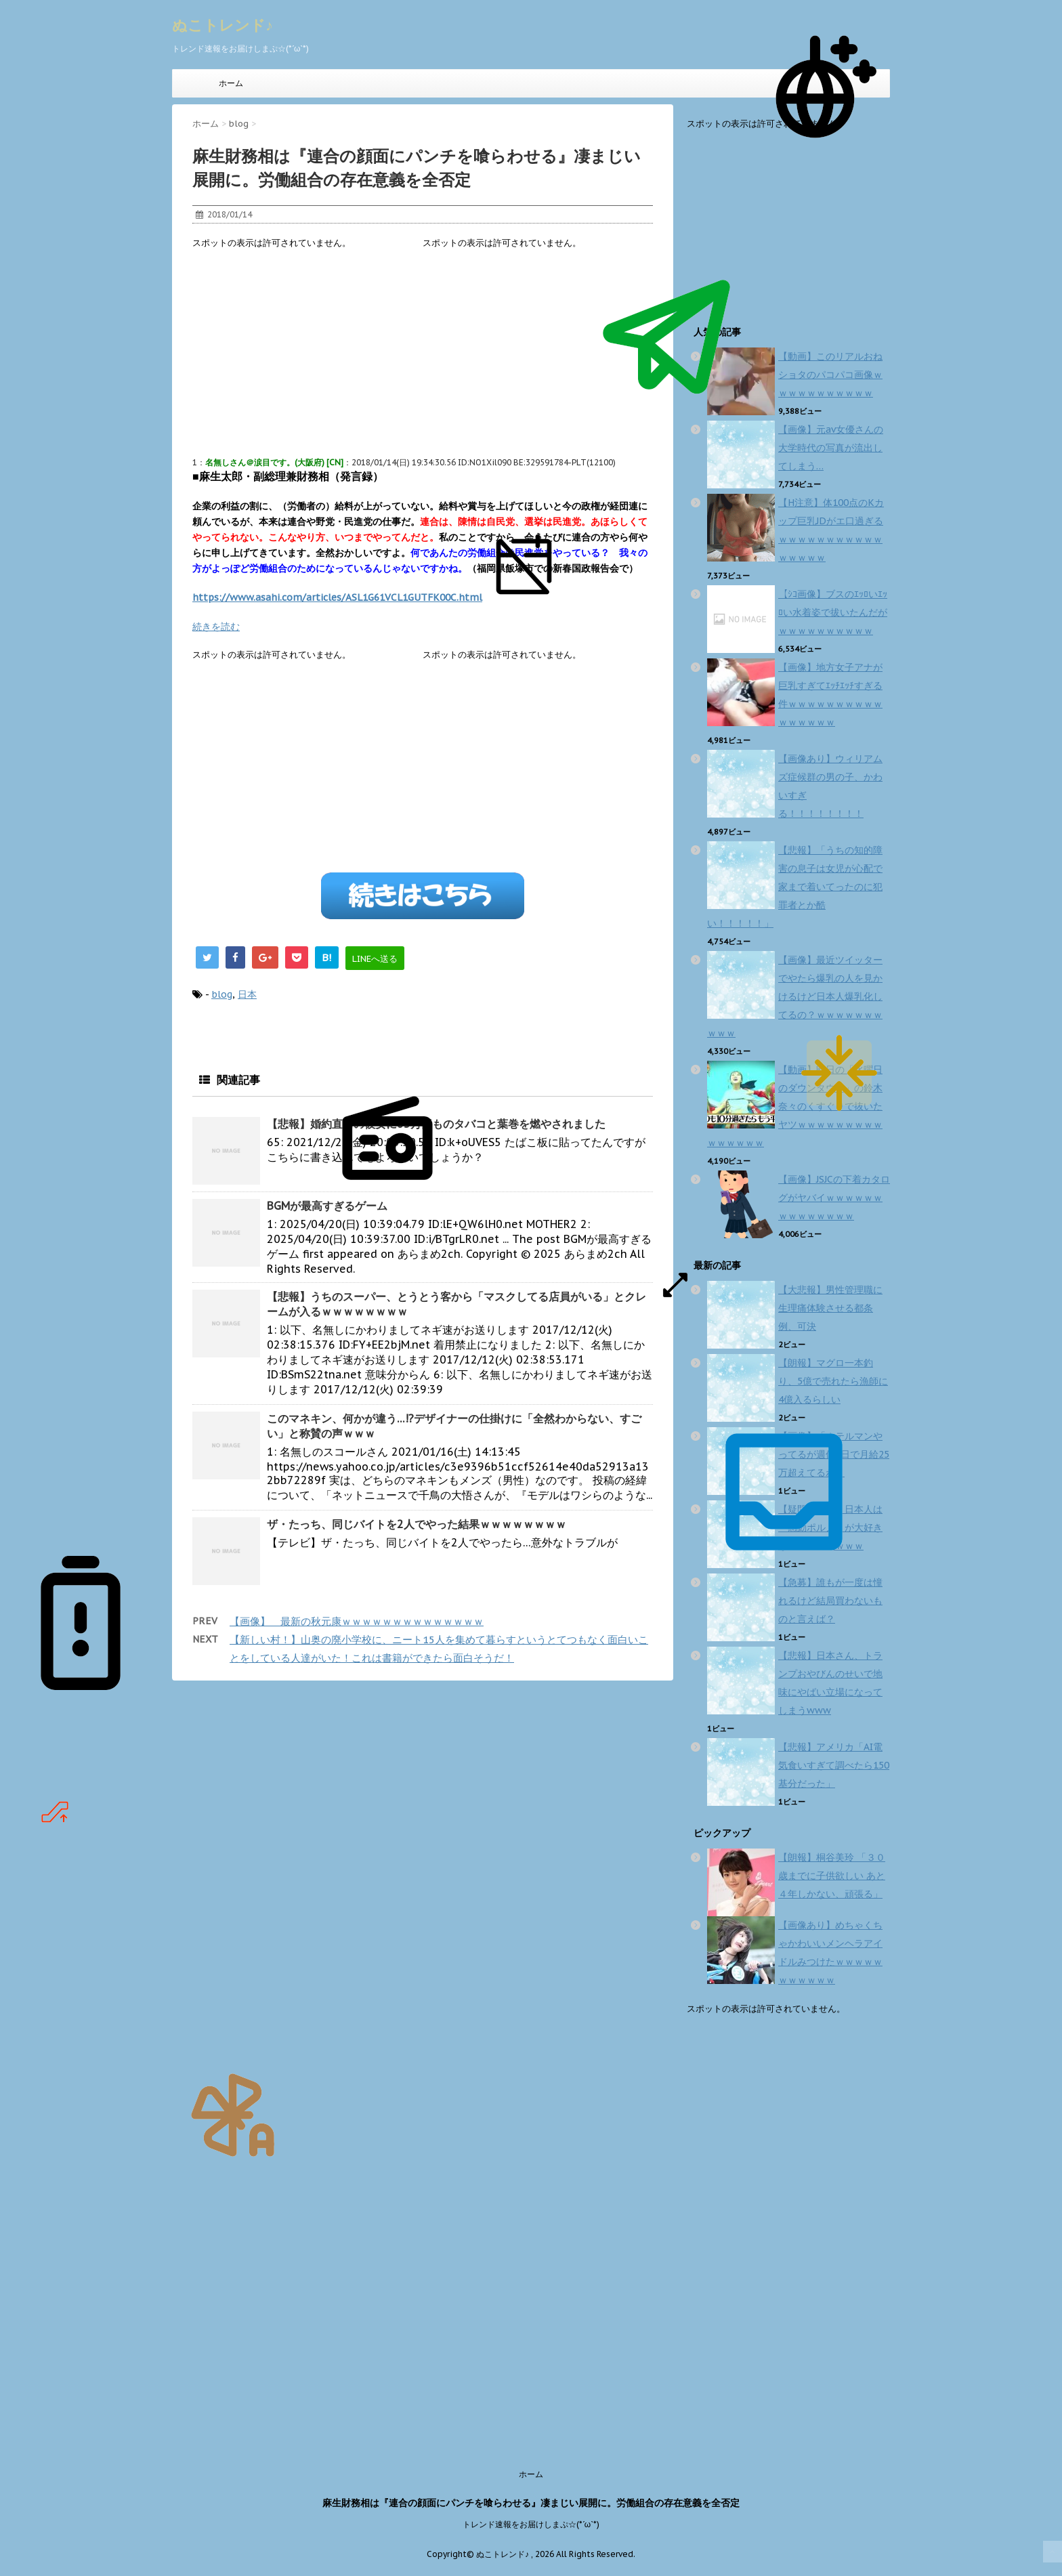 This screenshot has width=1062, height=2576. I want to click on indicates low battery warning, so click(81, 1623).